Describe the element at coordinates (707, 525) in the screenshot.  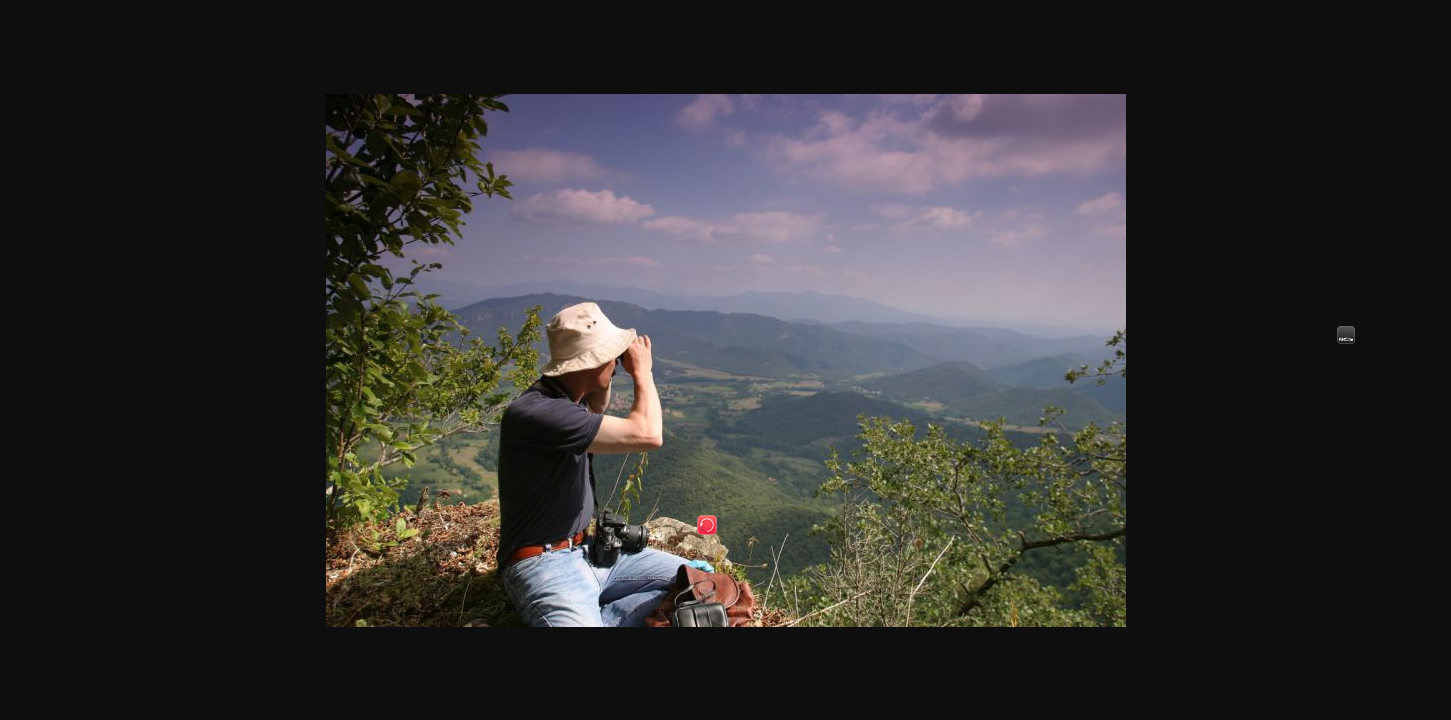
I see `open timeshift backup and restore utility` at that location.